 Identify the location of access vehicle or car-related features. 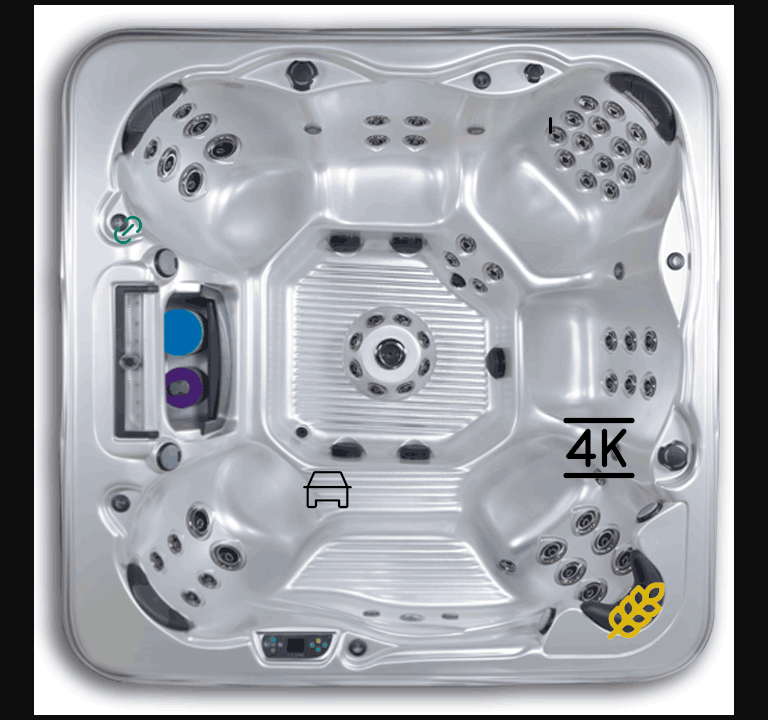
(327, 490).